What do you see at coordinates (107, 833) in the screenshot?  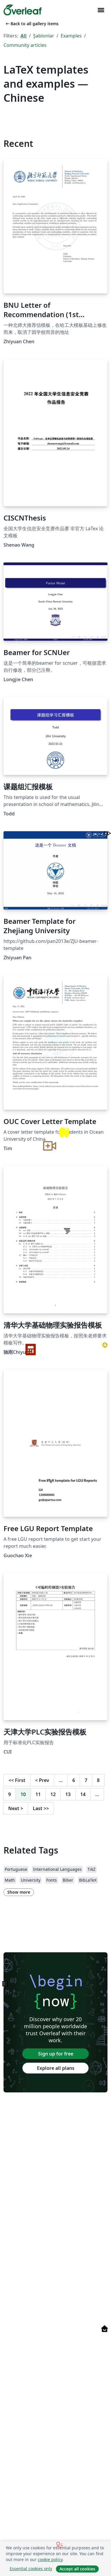 I see `fast forward or skip ahead in media playback` at bounding box center [107, 833].